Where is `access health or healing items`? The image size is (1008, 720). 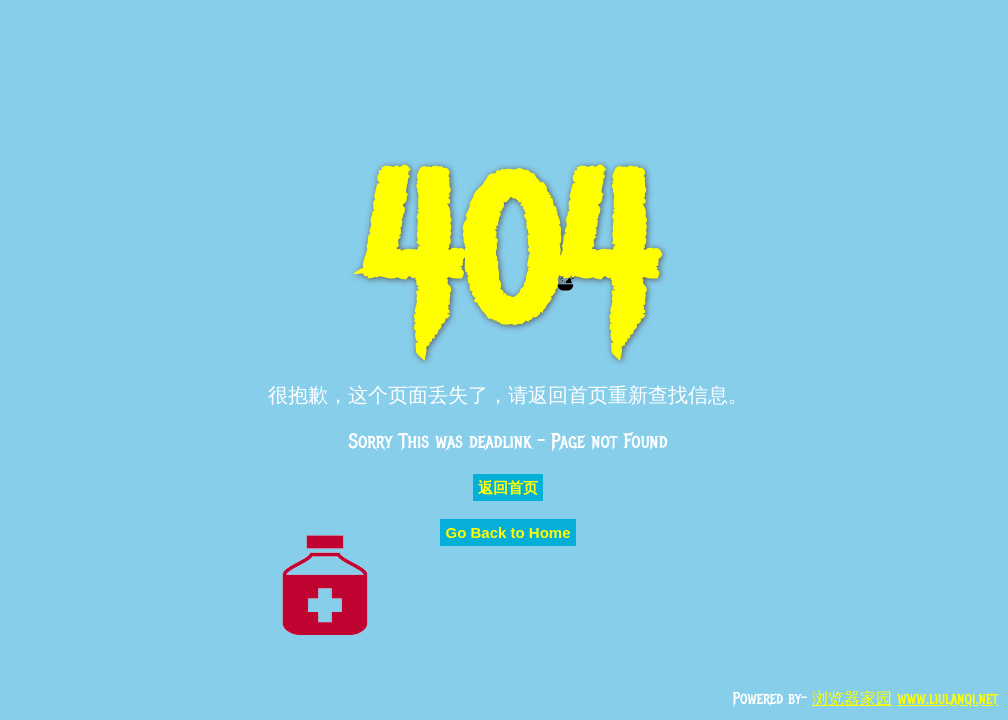
access health or healing items is located at coordinates (325, 585).